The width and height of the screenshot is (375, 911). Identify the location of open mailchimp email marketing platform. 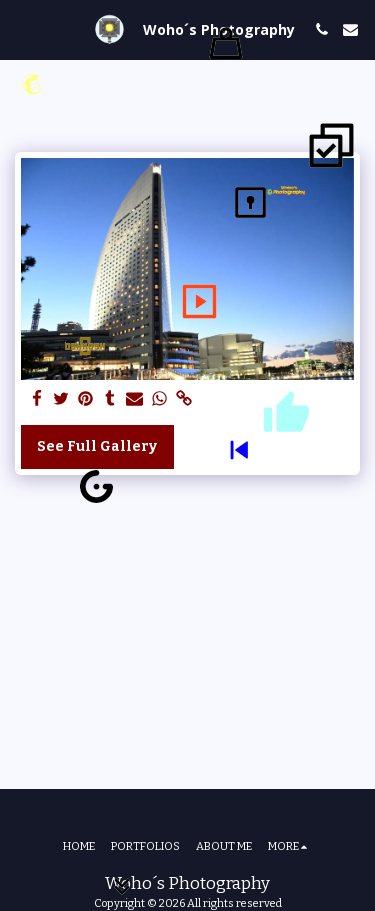
(31, 84).